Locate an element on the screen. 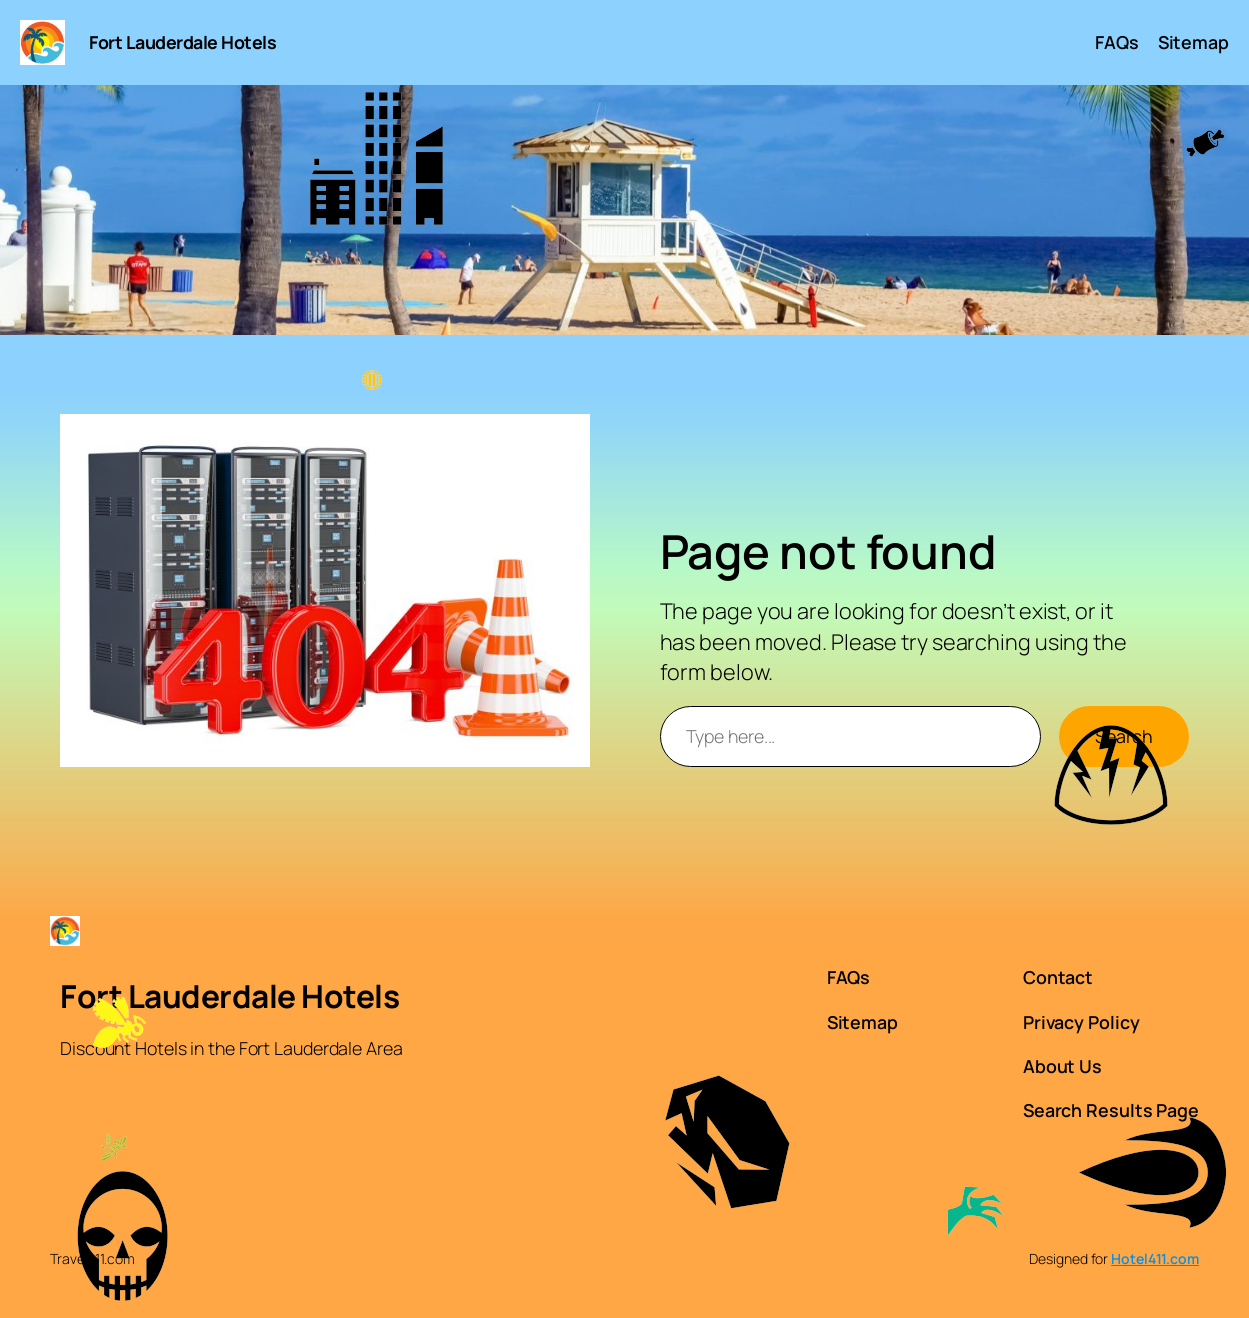  activate energy shield or barrier is located at coordinates (1111, 774).